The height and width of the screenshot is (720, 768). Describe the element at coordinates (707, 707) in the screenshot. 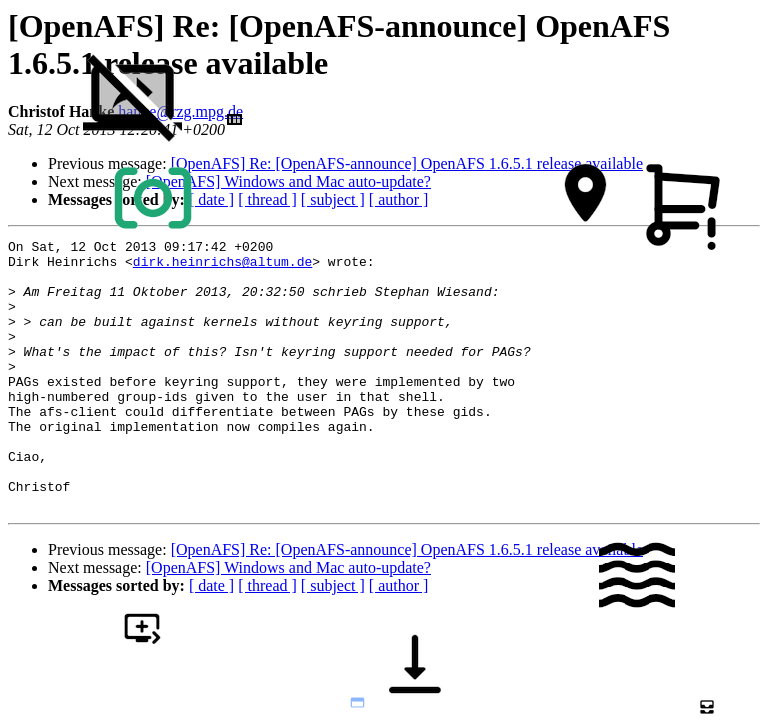

I see `view all inboxes` at that location.